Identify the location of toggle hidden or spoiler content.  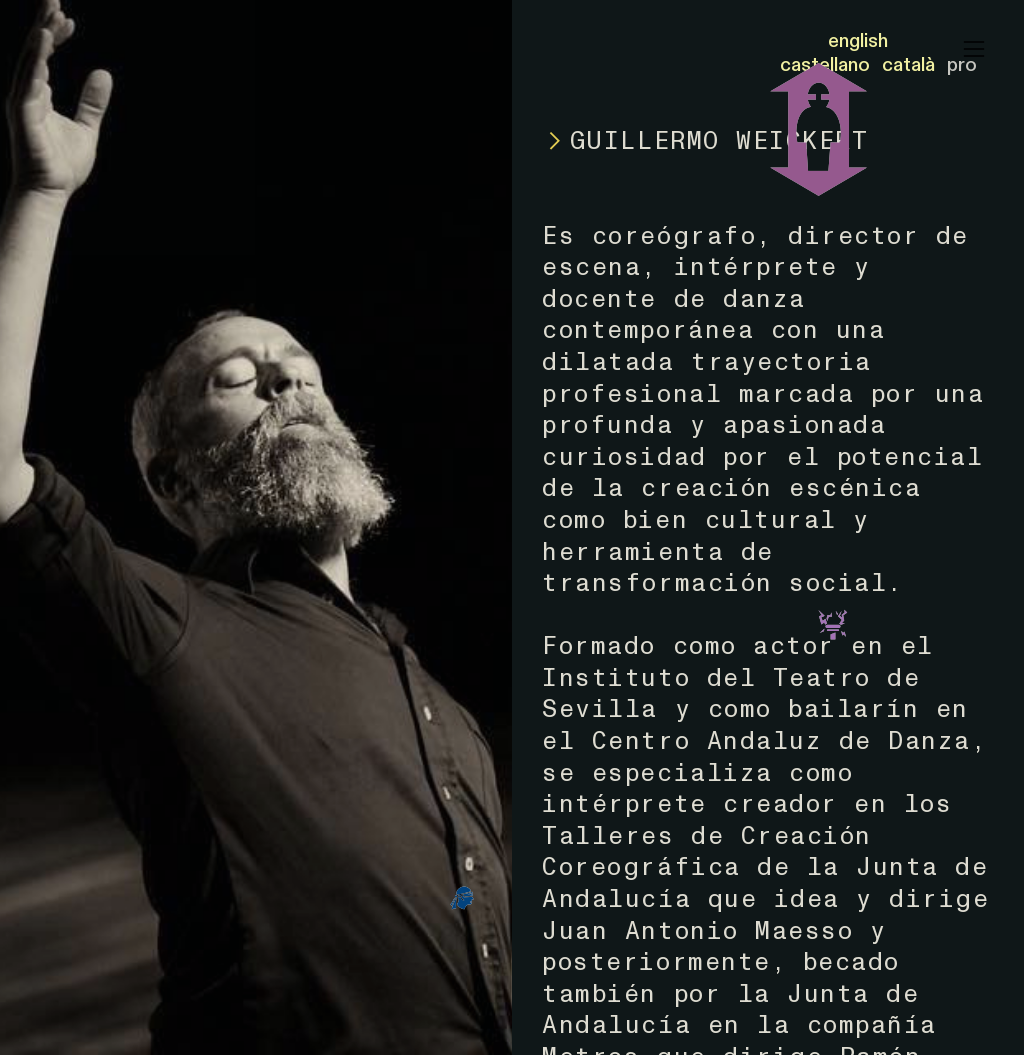
(462, 898).